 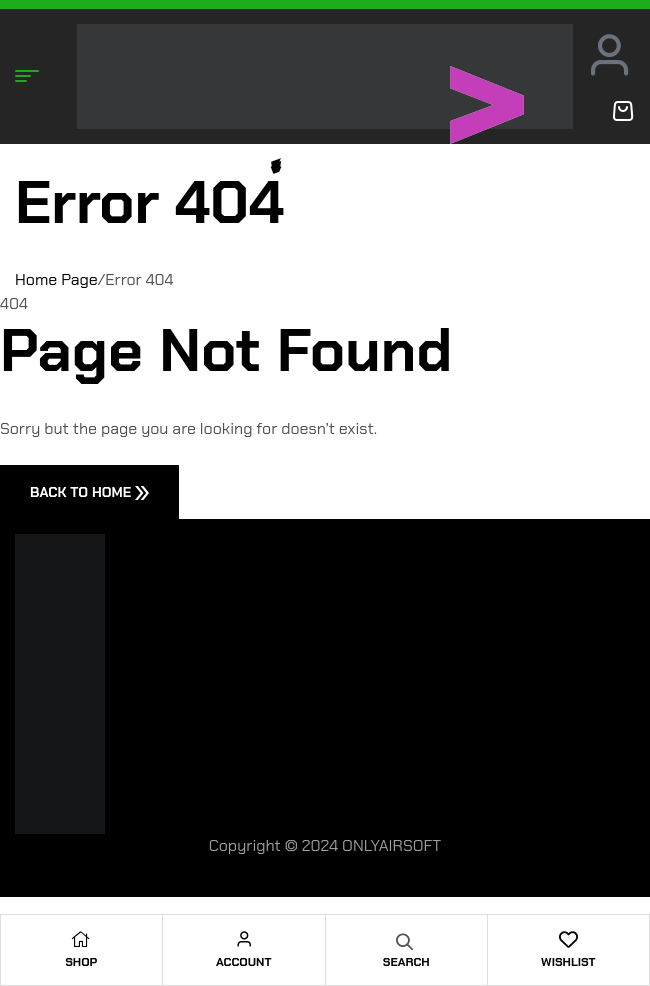 What do you see at coordinates (276, 166) in the screenshot?
I see `visit BoardGameGeek website` at bounding box center [276, 166].